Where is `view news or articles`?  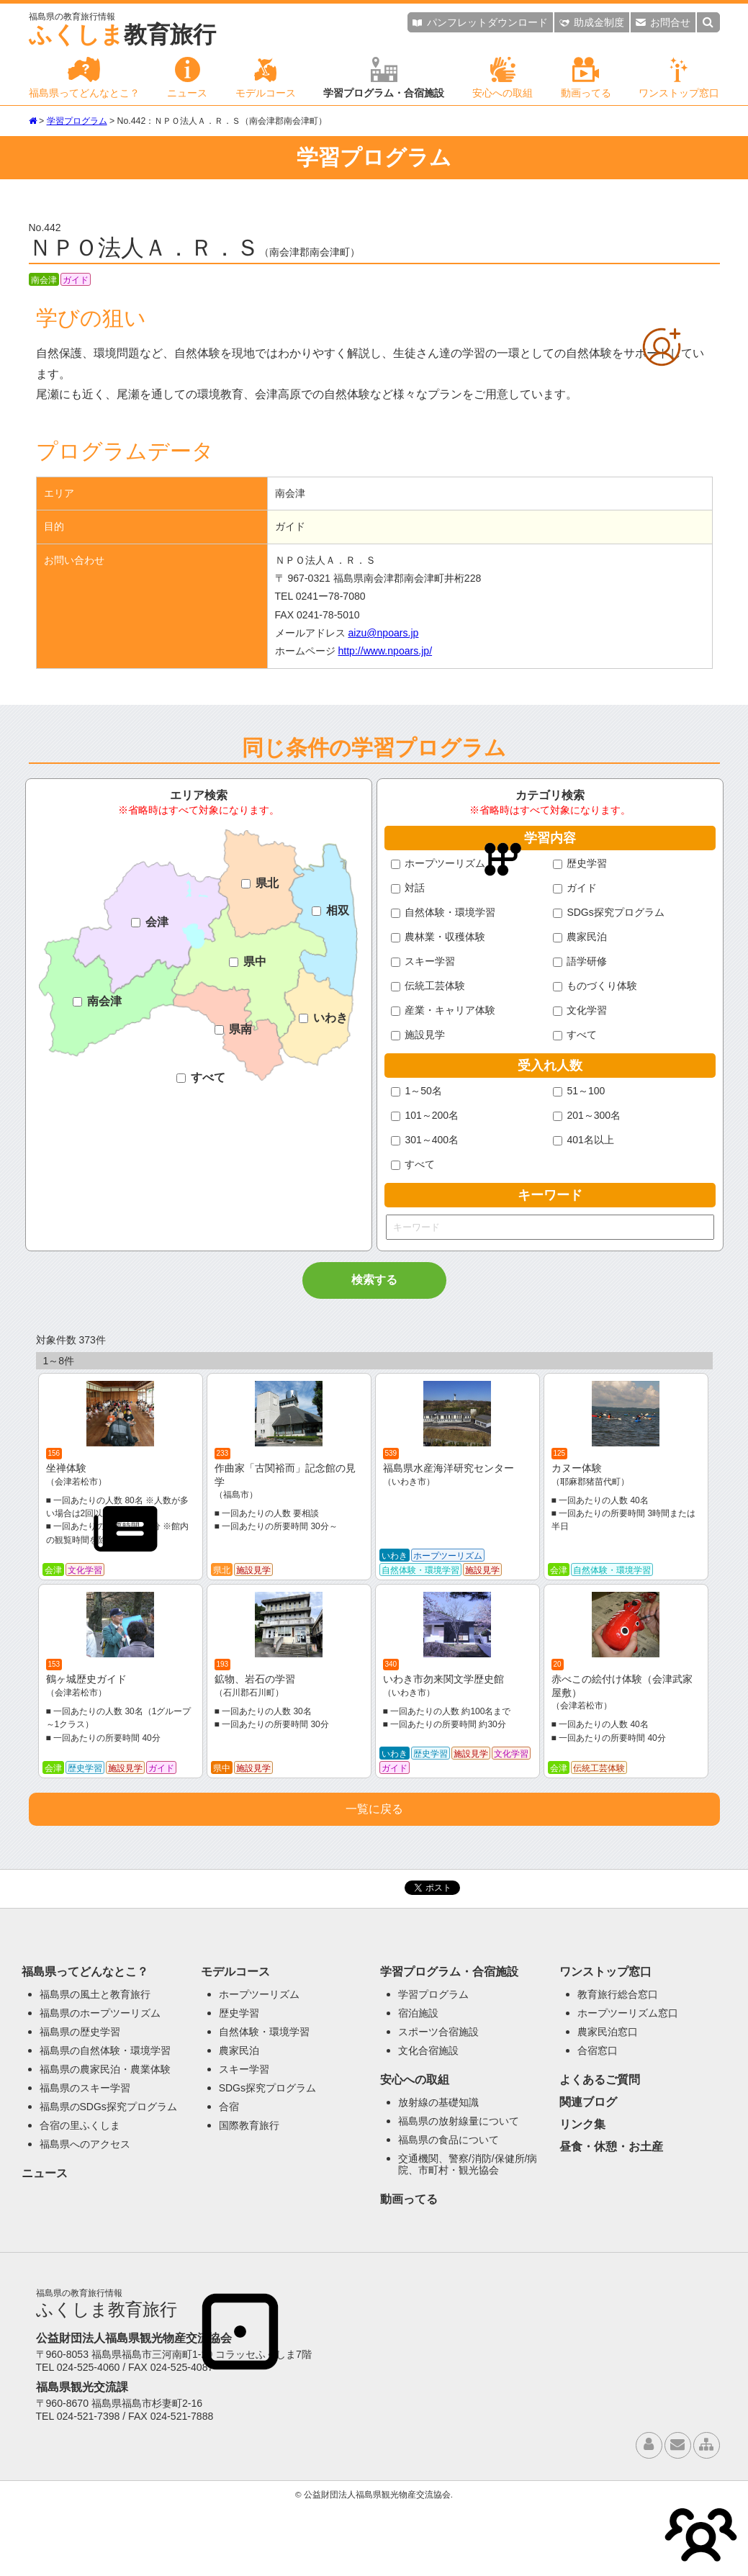 view news or articles is located at coordinates (127, 1528).